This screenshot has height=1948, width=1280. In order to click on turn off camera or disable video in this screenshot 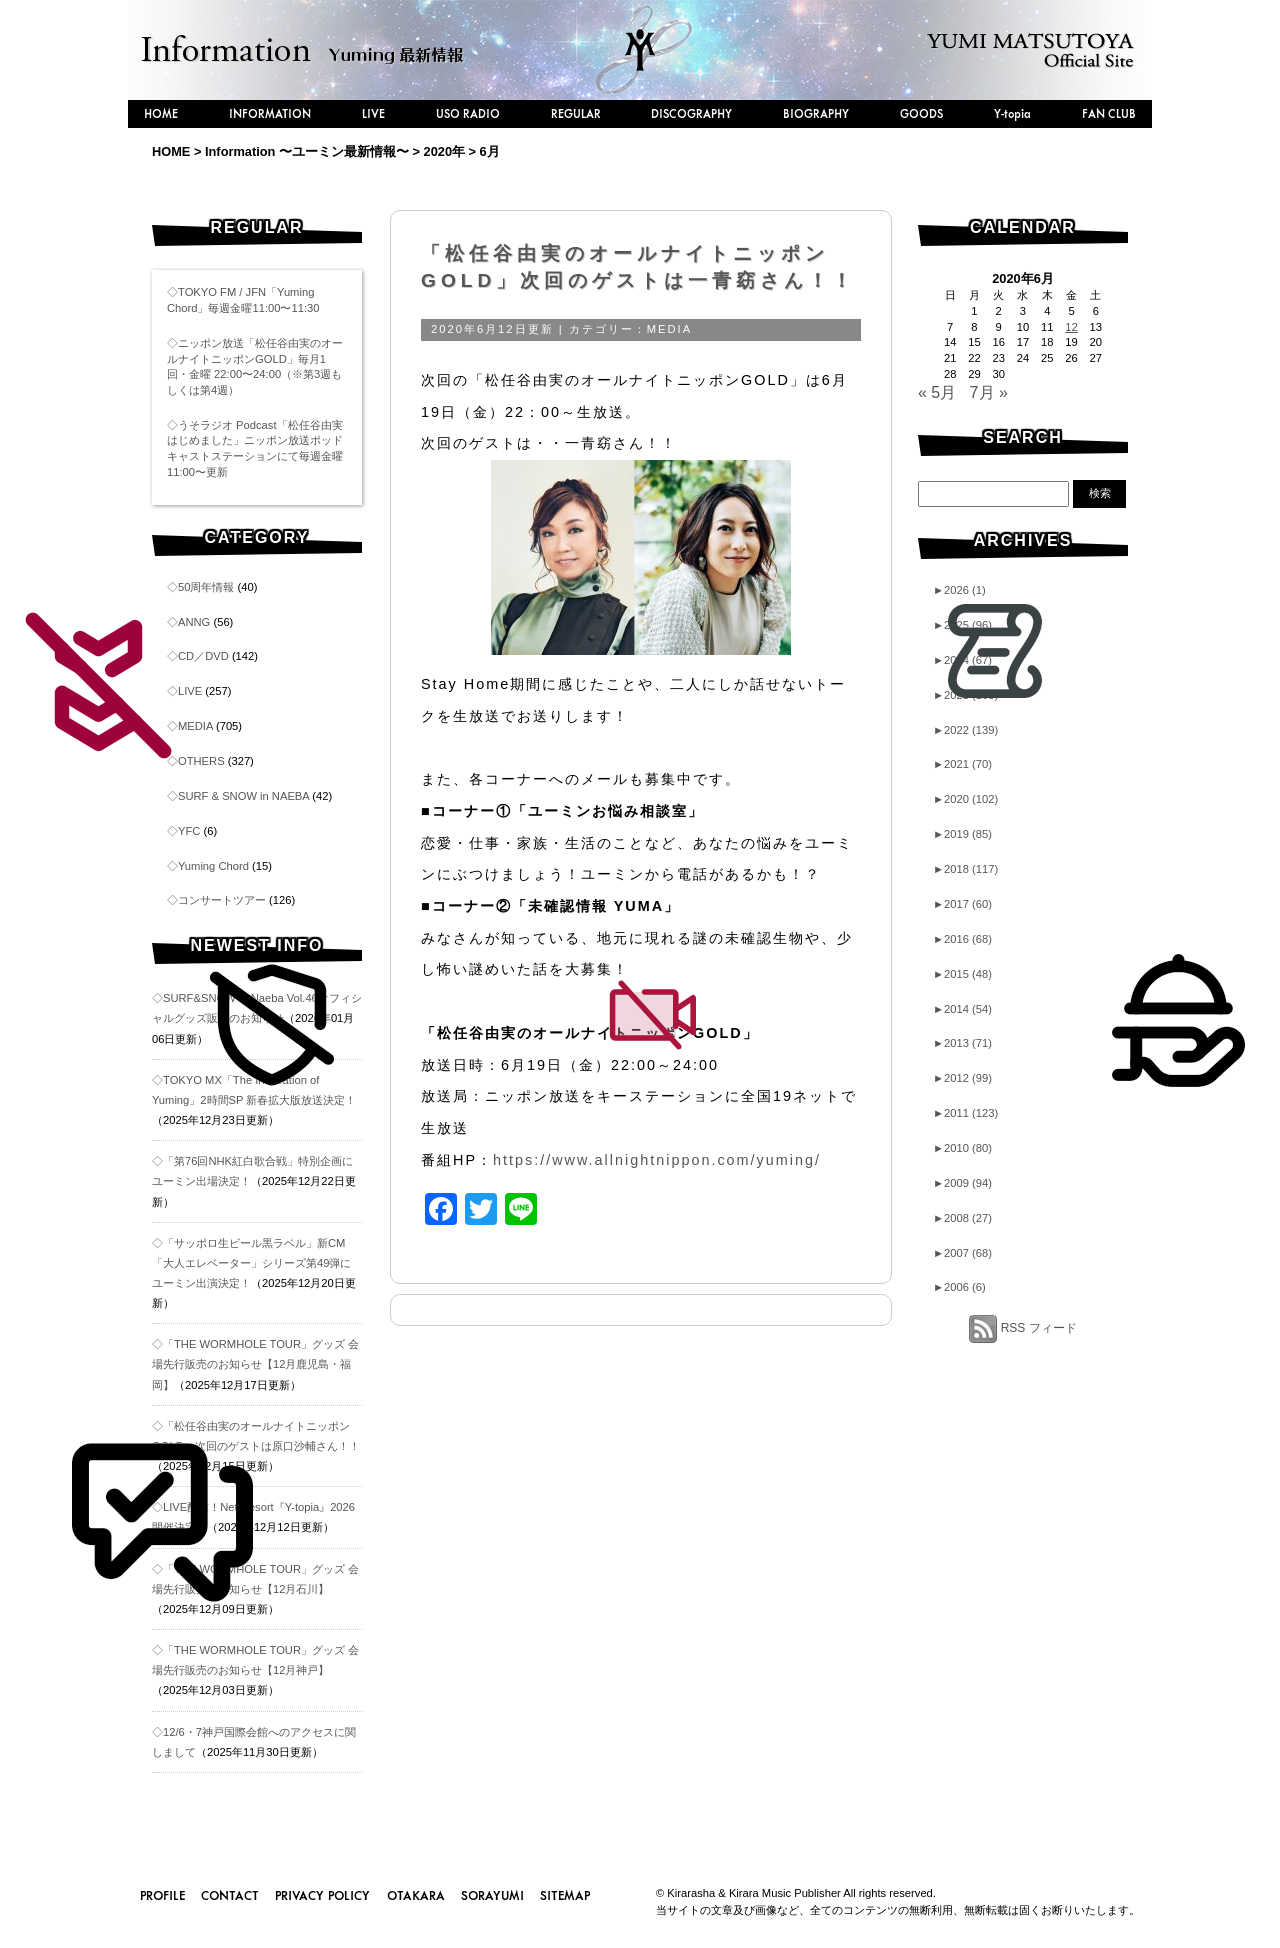, I will do `click(650, 1015)`.